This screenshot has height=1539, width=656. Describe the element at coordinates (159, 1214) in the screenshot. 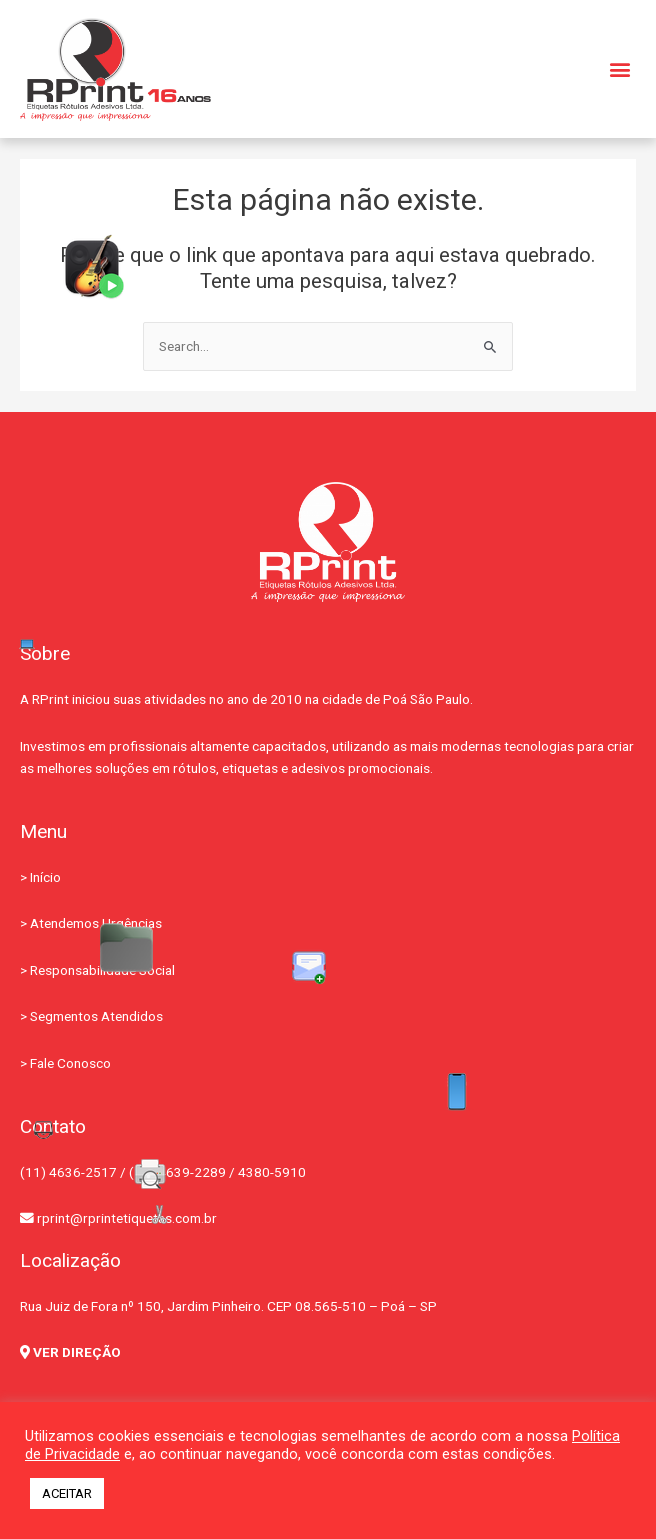

I see `cut selected content to clipboard` at that location.